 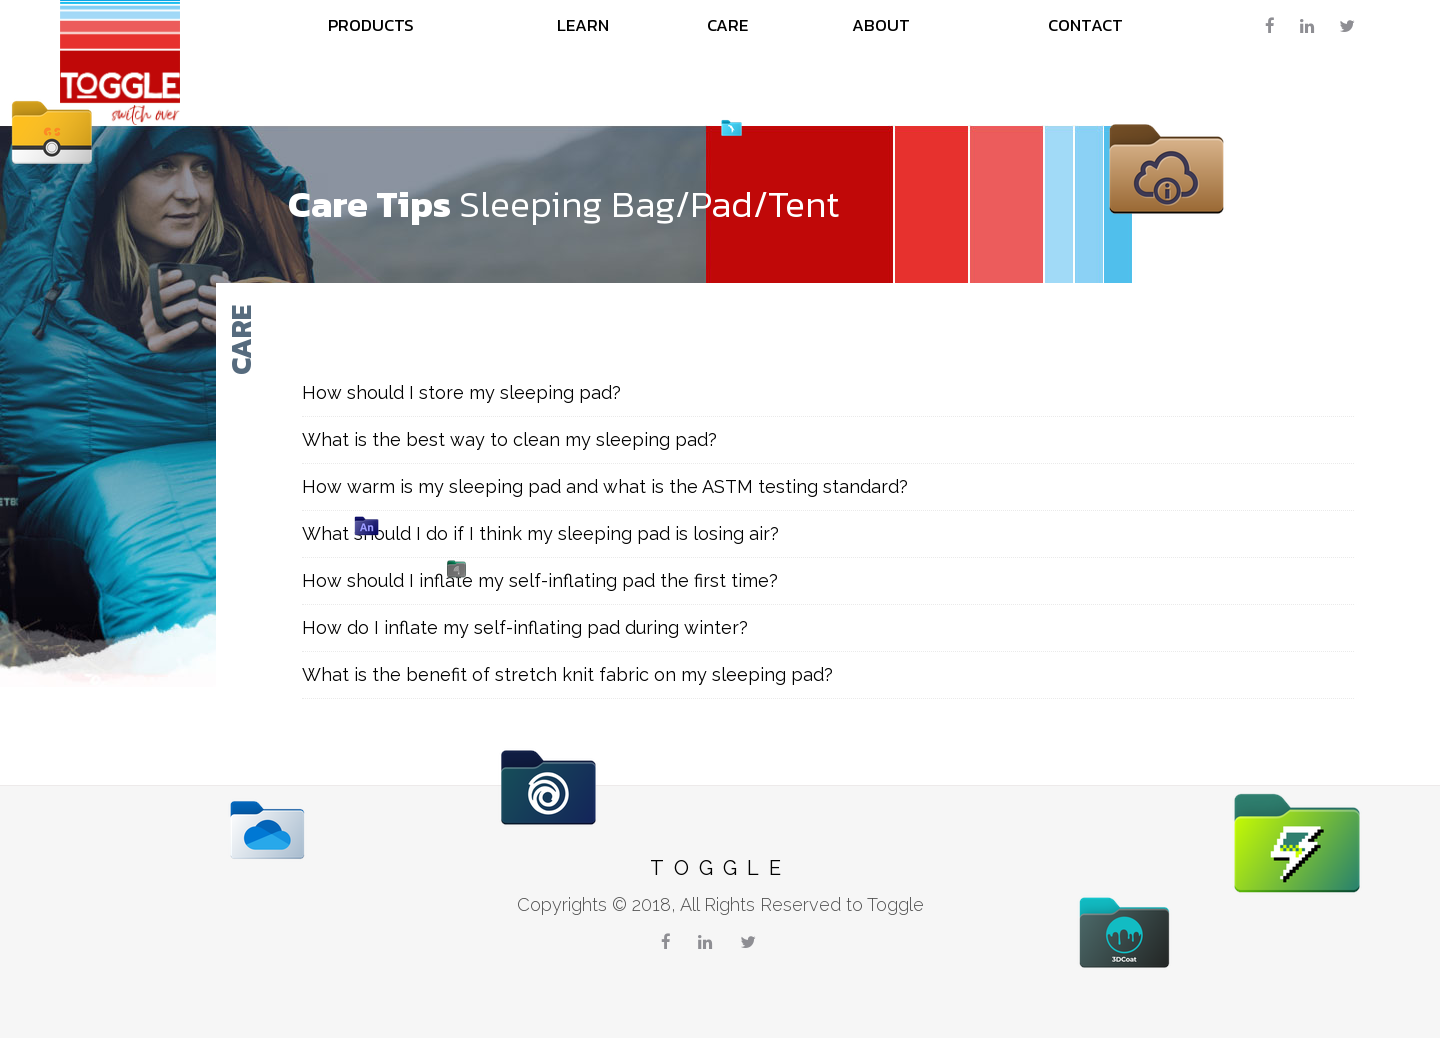 I want to click on open your GameJolt games folder, so click(x=1296, y=846).